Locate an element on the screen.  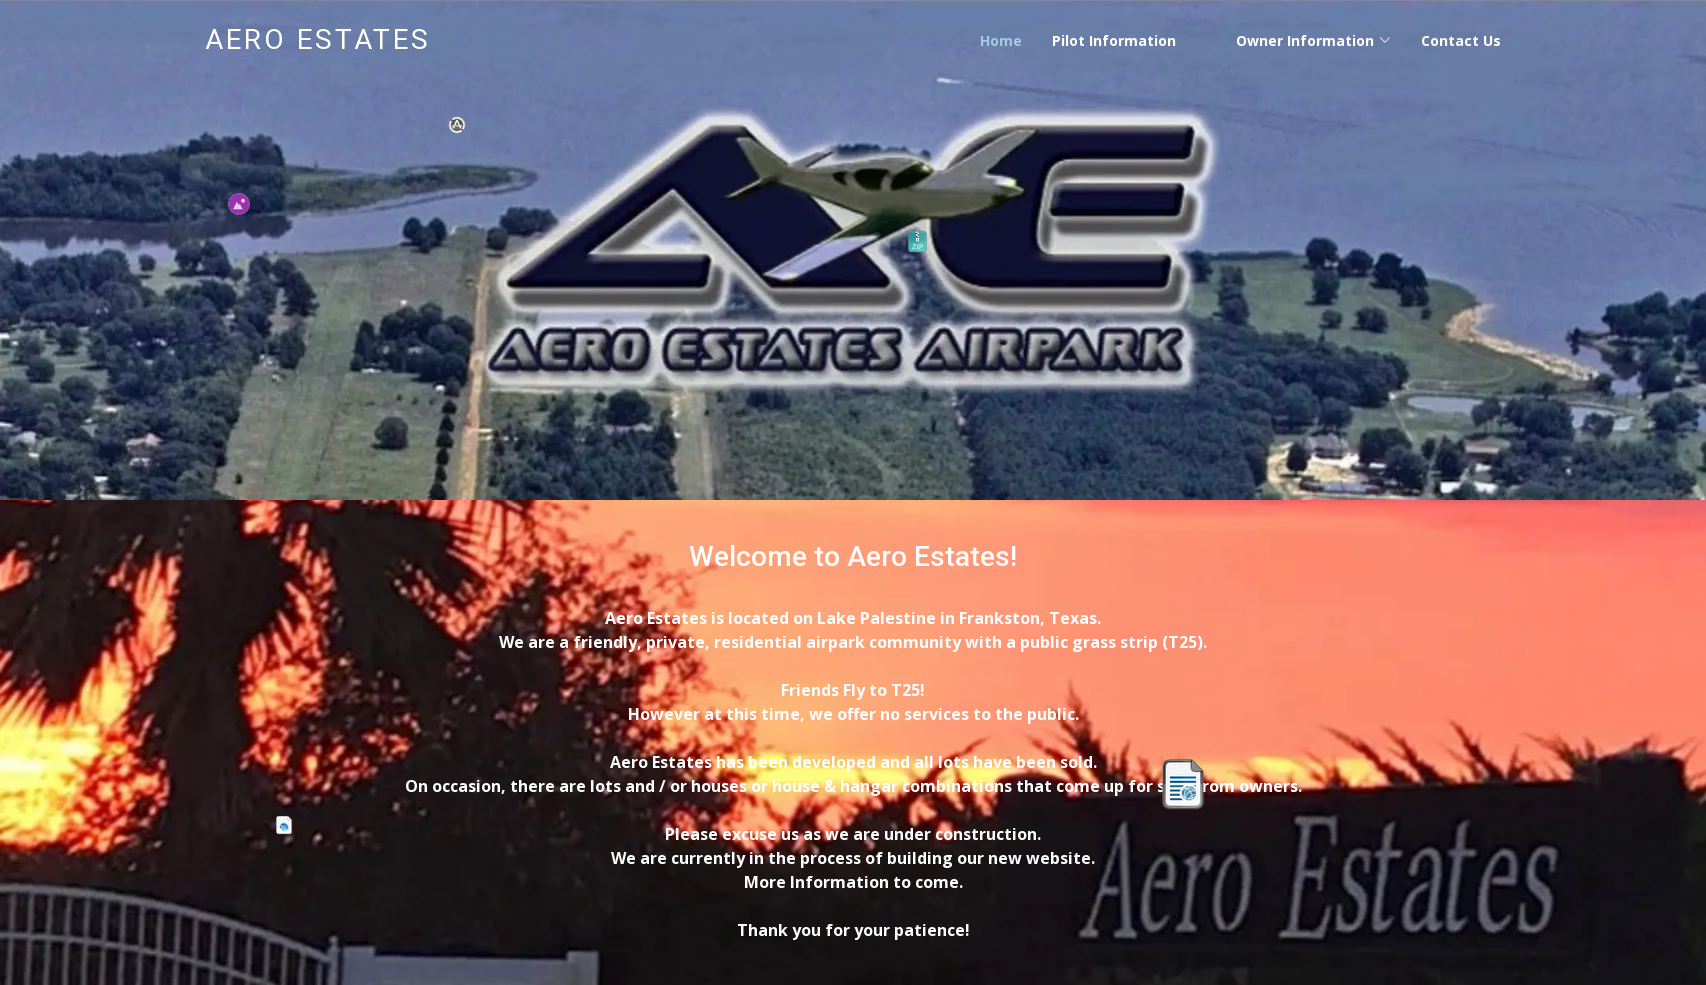
access your photo library is located at coordinates (239, 204).